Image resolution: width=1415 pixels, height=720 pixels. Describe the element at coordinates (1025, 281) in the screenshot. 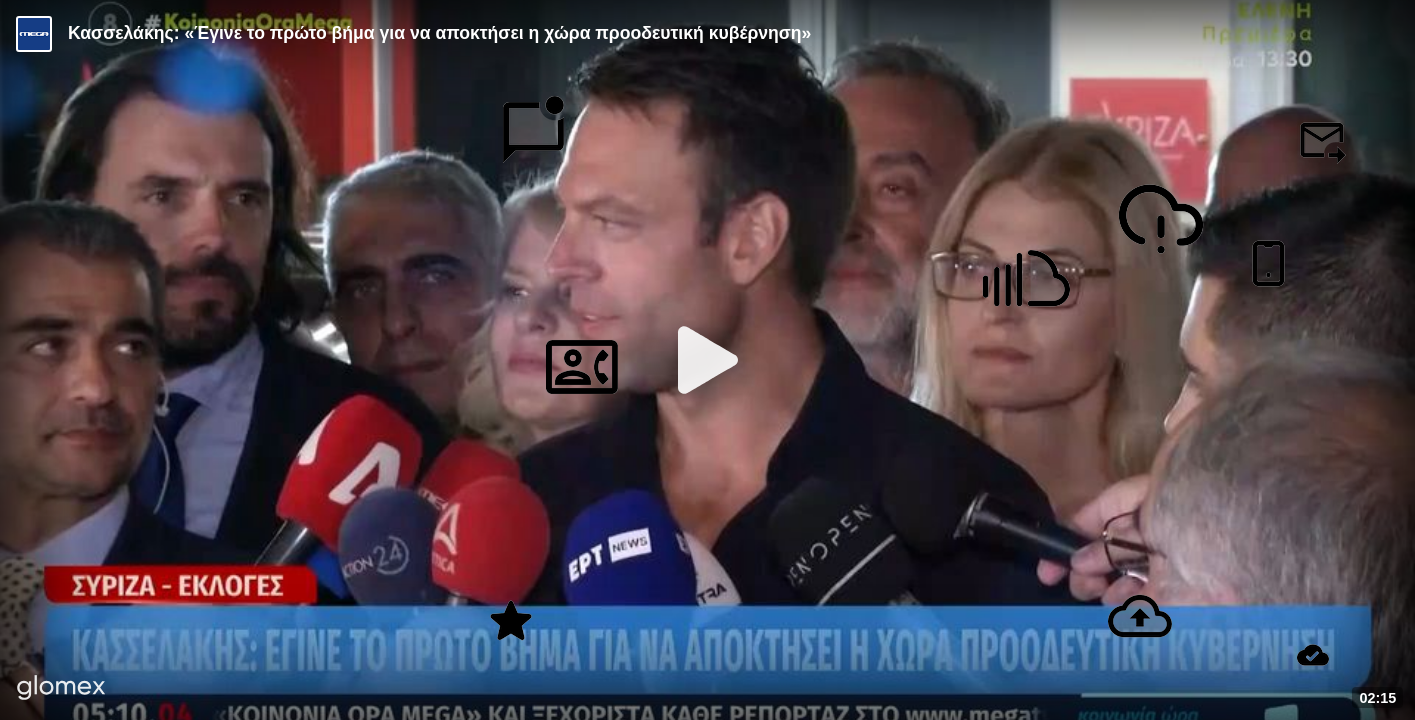

I see `open soundcloud app` at that location.